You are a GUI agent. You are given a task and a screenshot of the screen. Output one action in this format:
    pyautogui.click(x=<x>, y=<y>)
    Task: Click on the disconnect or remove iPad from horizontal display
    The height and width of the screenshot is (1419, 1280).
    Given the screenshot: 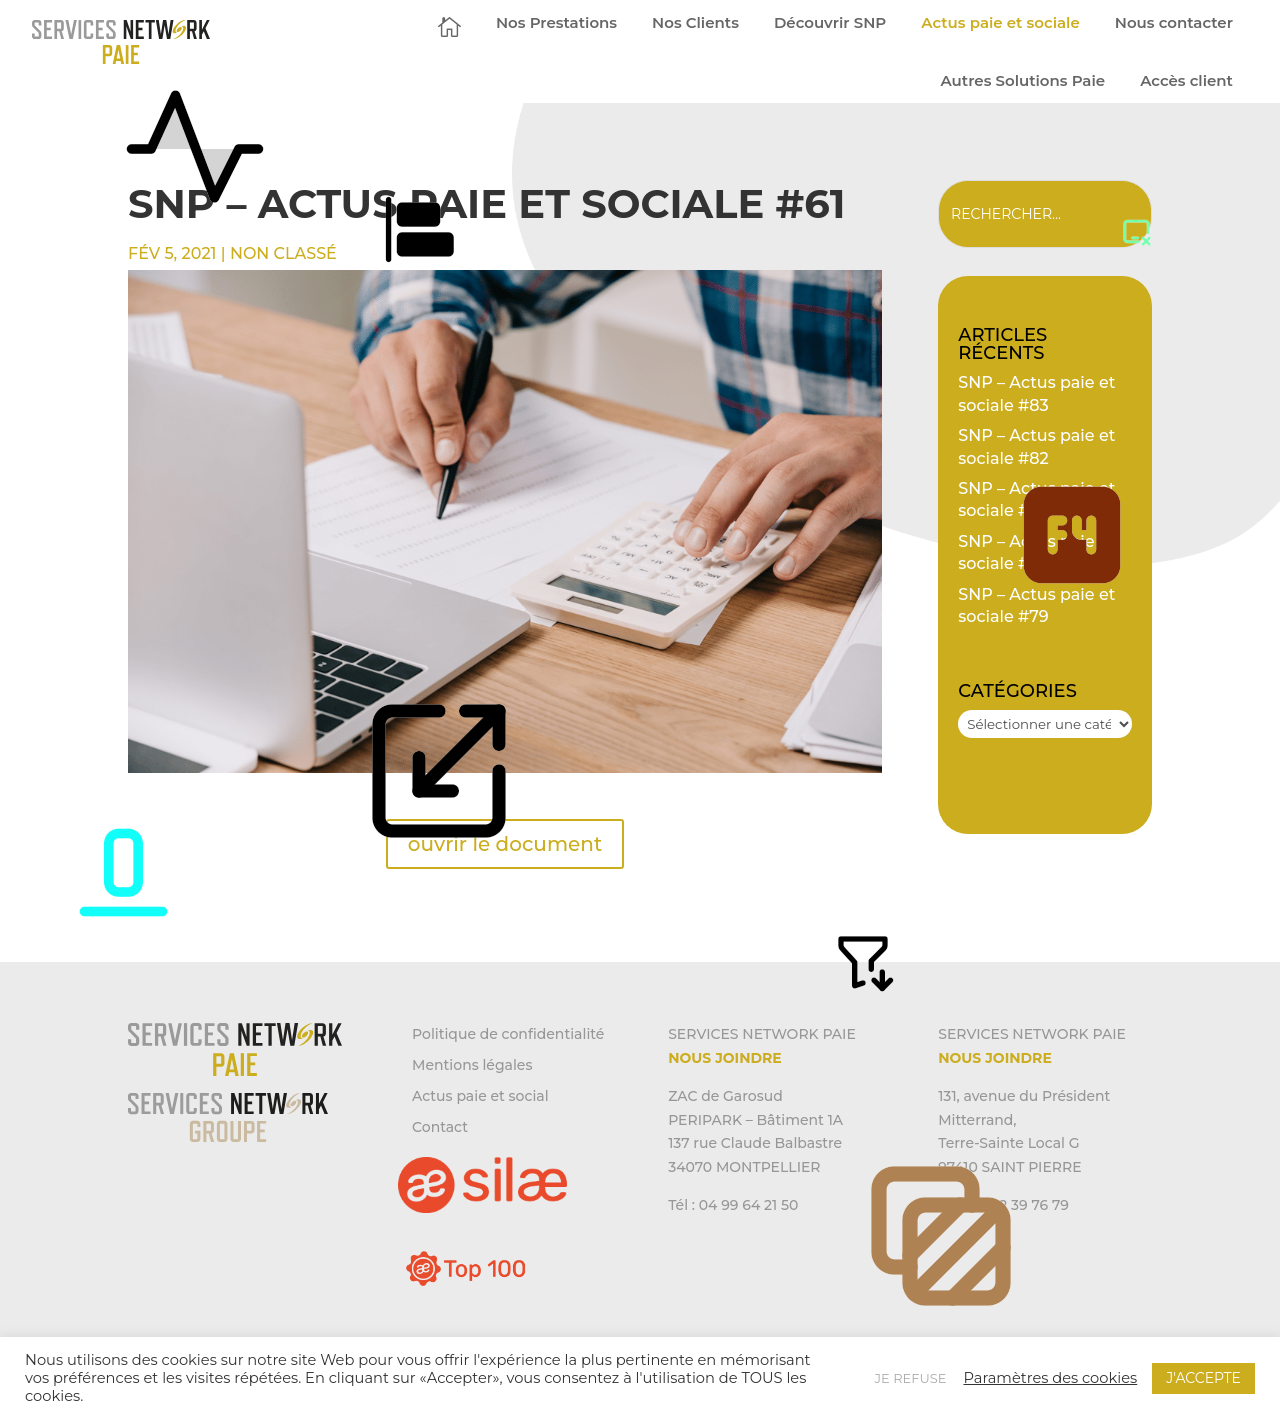 What is the action you would take?
    pyautogui.click(x=1136, y=231)
    